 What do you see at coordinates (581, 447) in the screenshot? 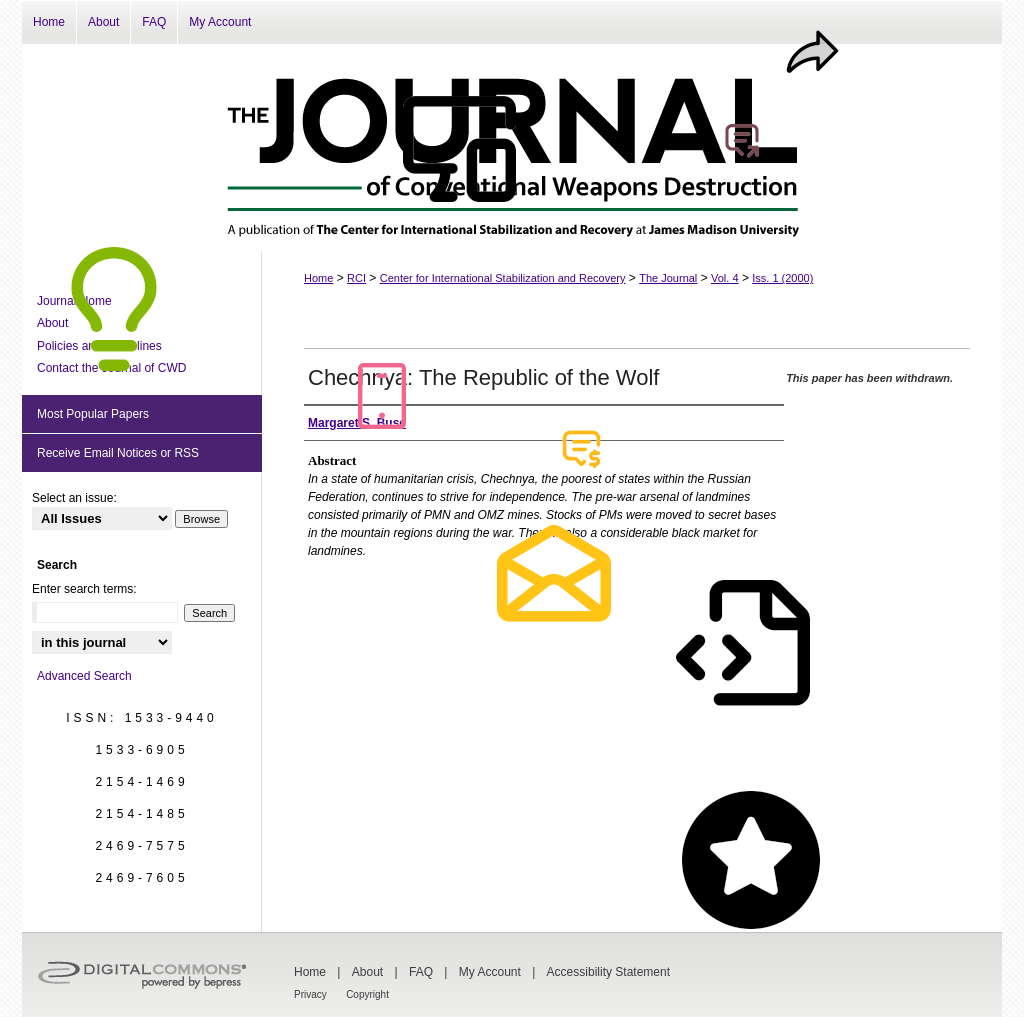
I see `view payment-related messages` at bounding box center [581, 447].